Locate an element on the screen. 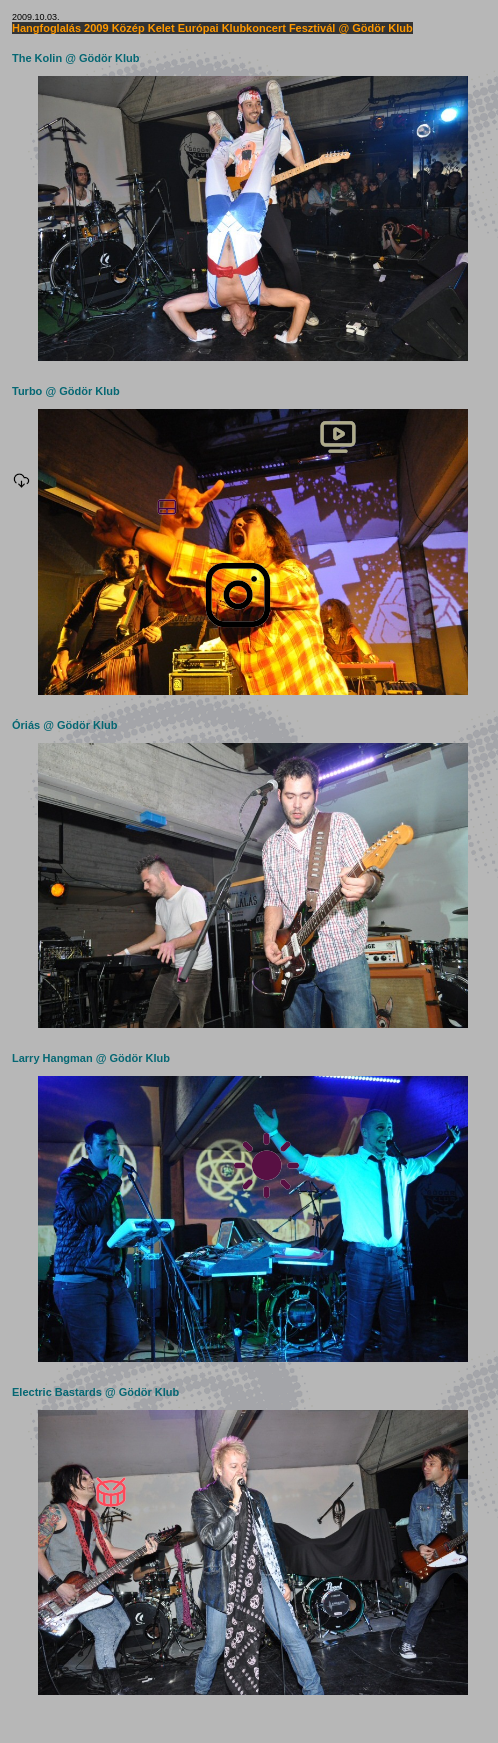 This screenshot has width=498, height=1743. access touchpad settings is located at coordinates (167, 507).